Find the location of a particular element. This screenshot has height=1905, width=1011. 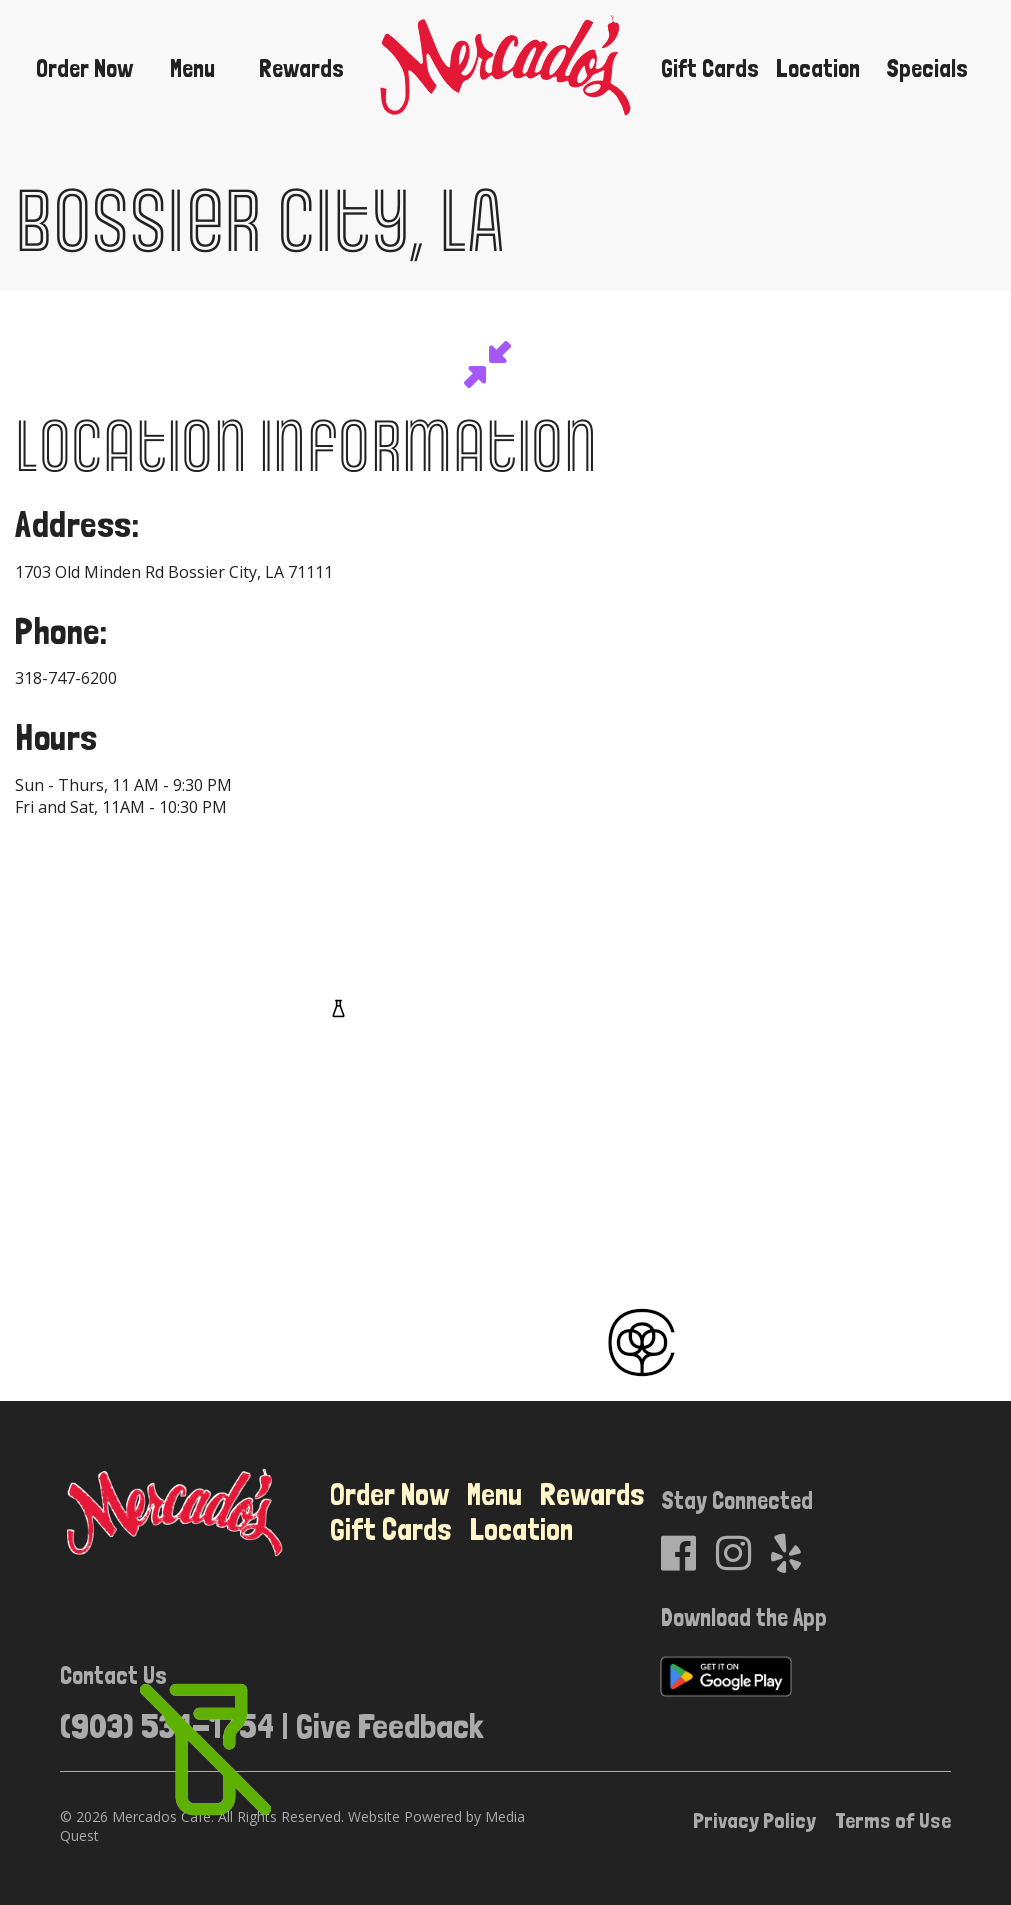

visit cotton bureau website is located at coordinates (641, 1342).